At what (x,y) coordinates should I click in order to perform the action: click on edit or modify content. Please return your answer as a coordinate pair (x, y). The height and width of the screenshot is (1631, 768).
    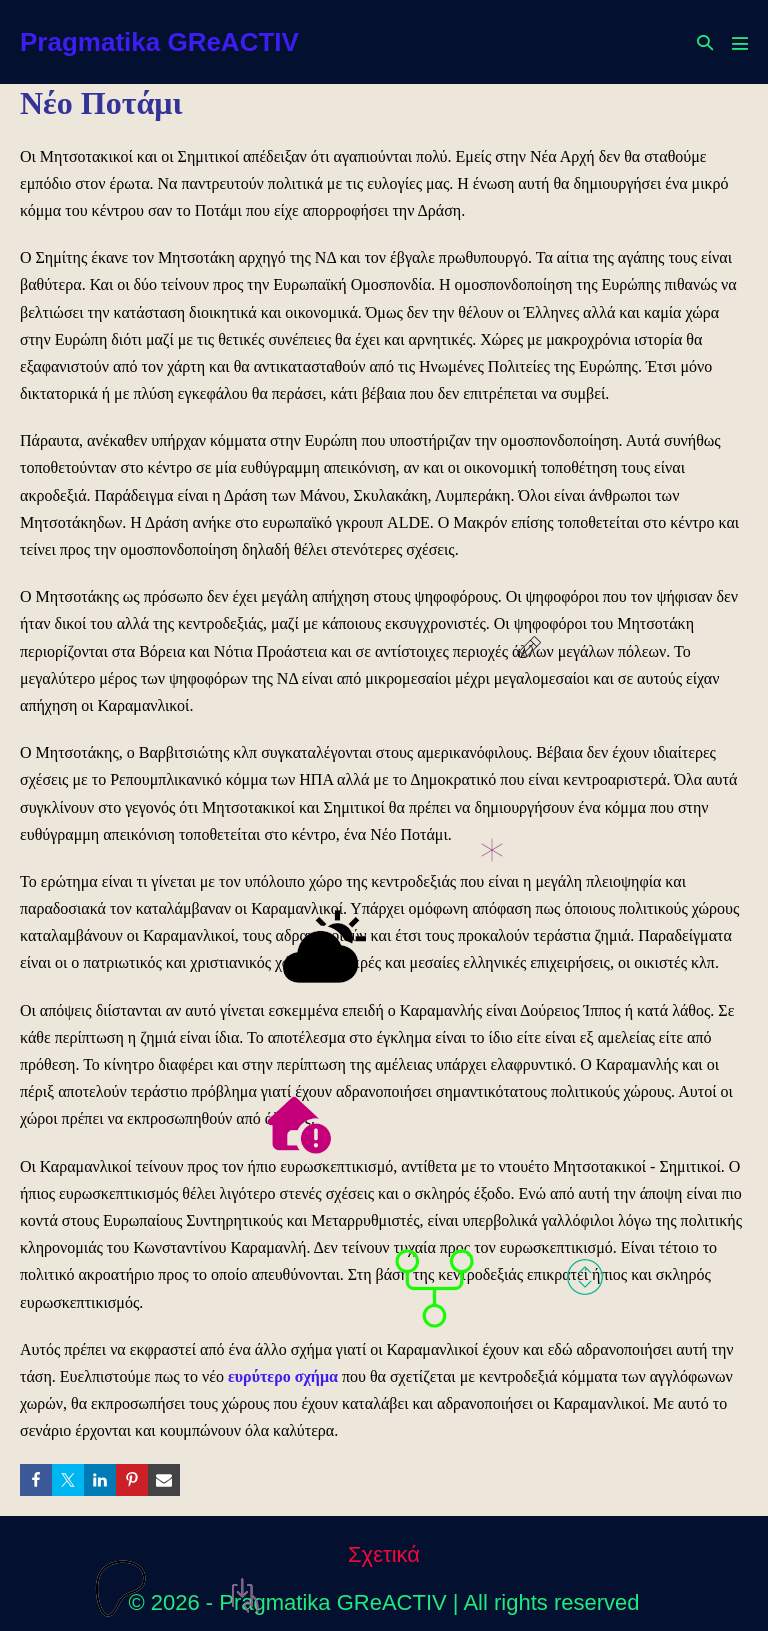
    Looking at the image, I should click on (529, 647).